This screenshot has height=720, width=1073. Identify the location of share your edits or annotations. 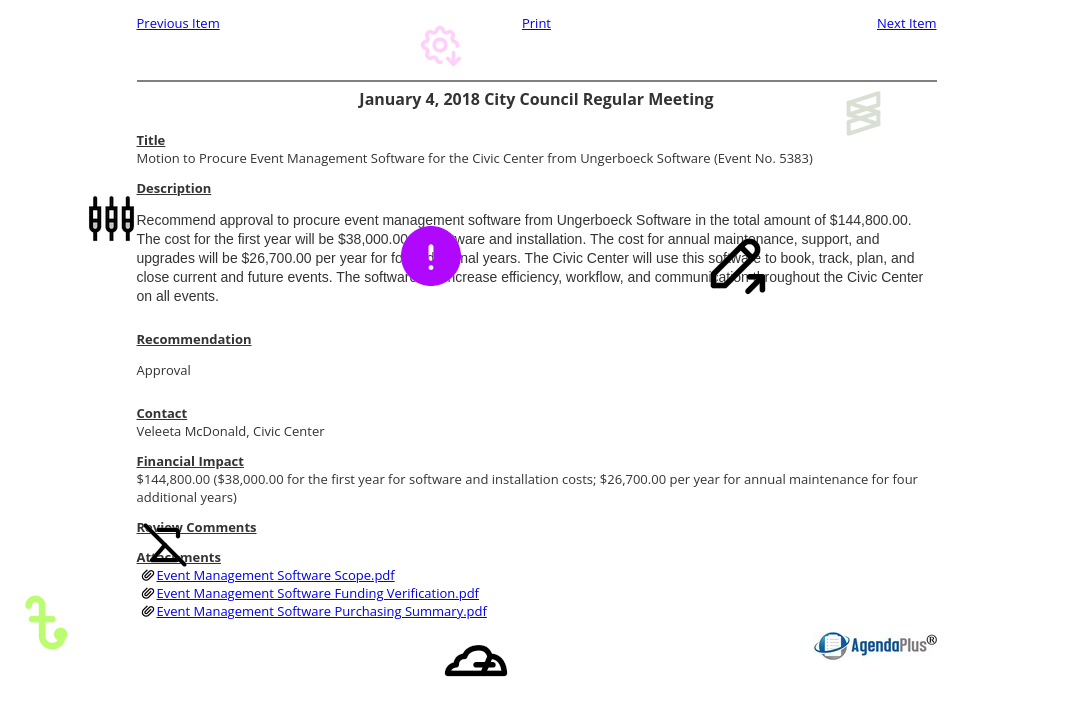
(736, 262).